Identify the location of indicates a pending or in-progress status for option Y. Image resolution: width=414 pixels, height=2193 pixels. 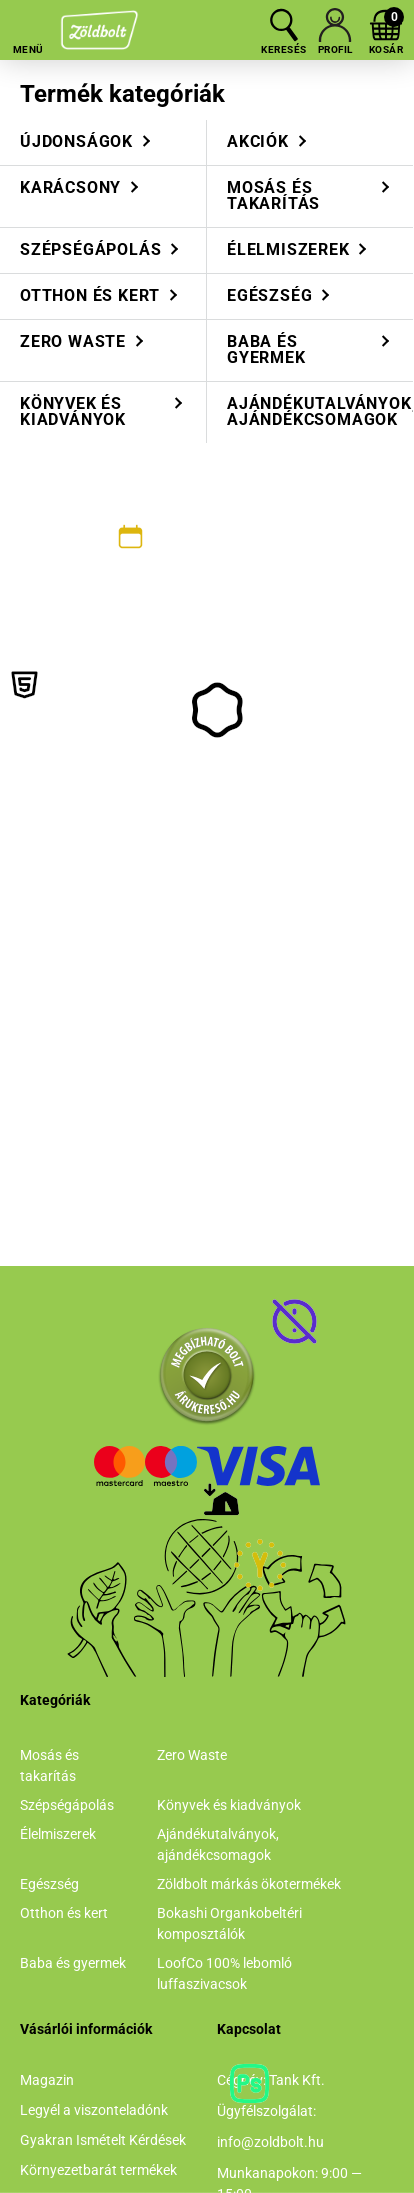
(260, 1565).